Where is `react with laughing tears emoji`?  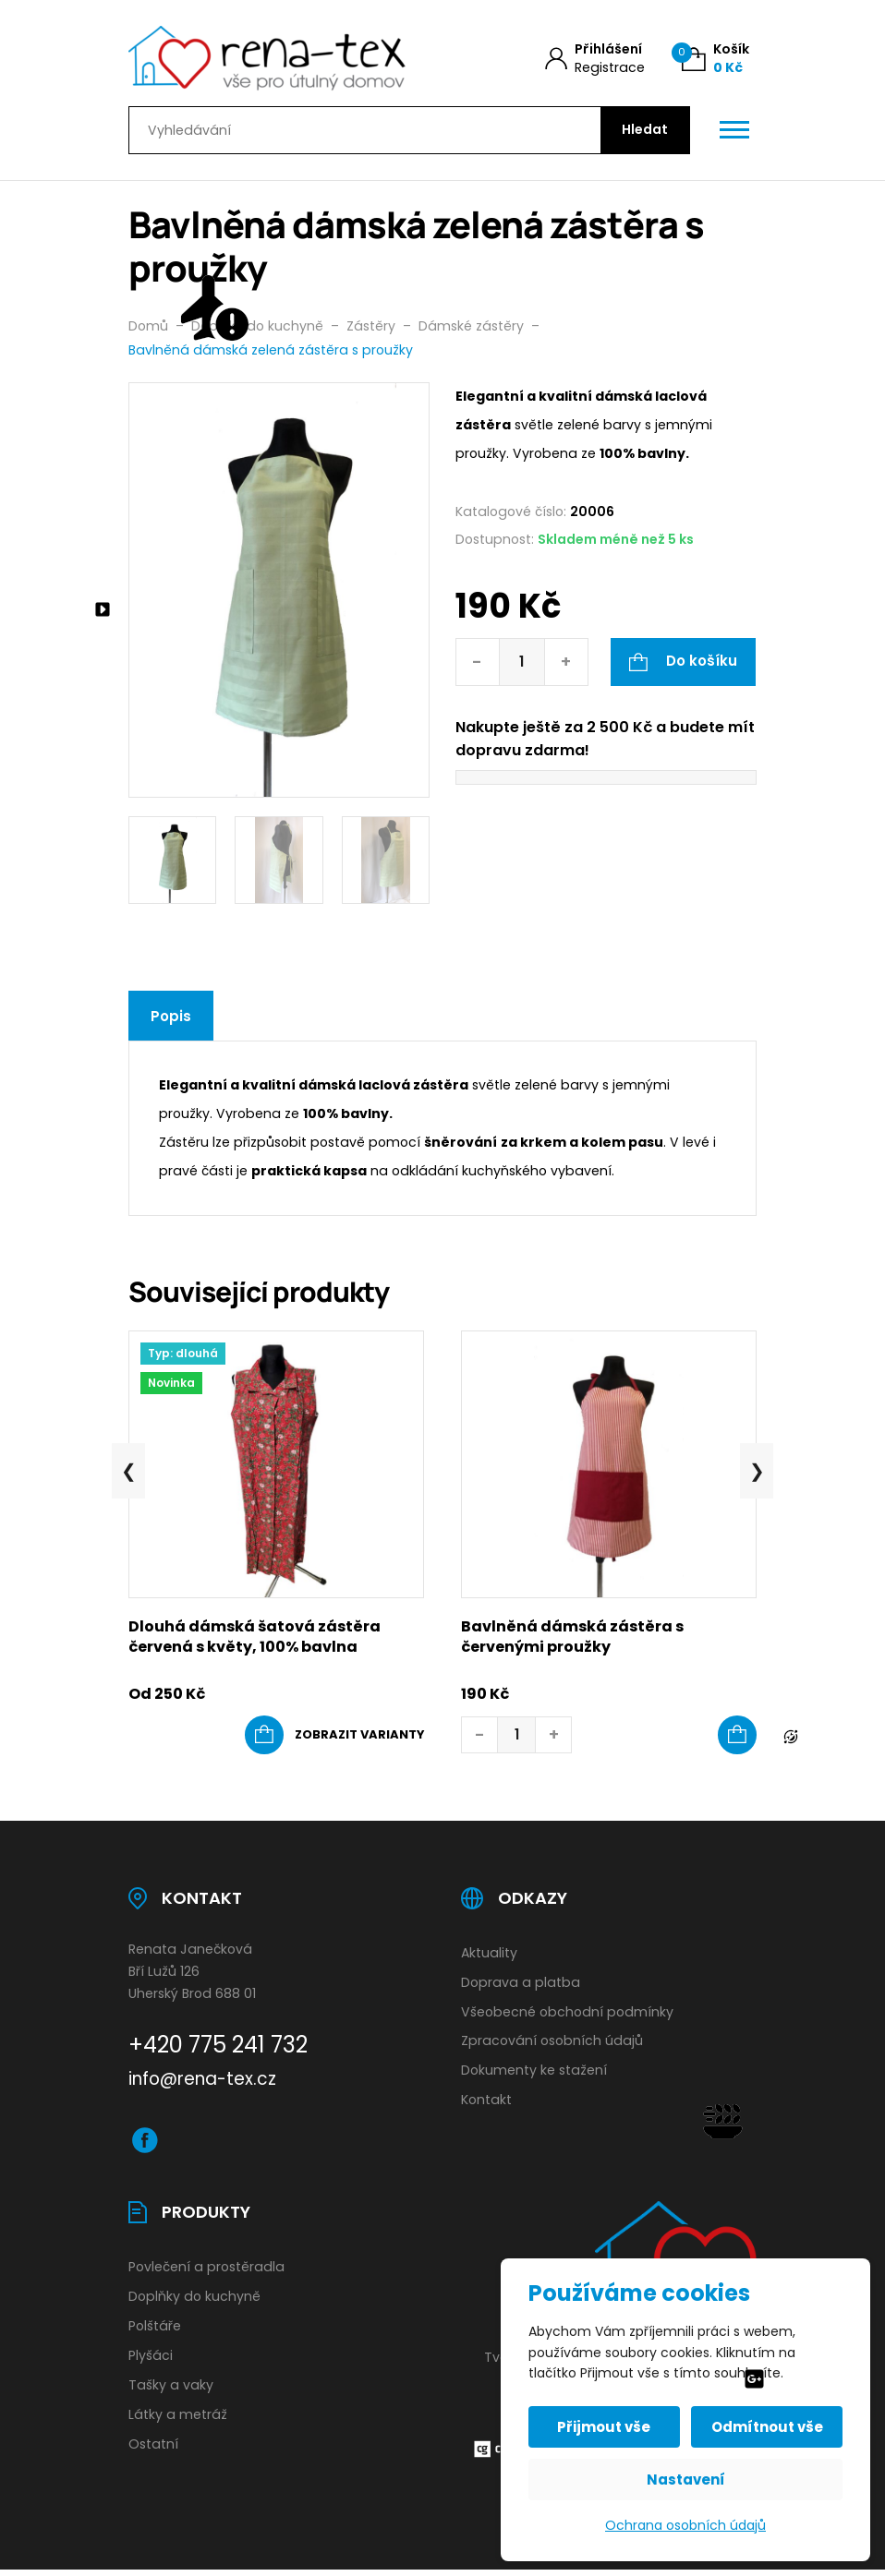
react with laughing tears emoji is located at coordinates (791, 1737).